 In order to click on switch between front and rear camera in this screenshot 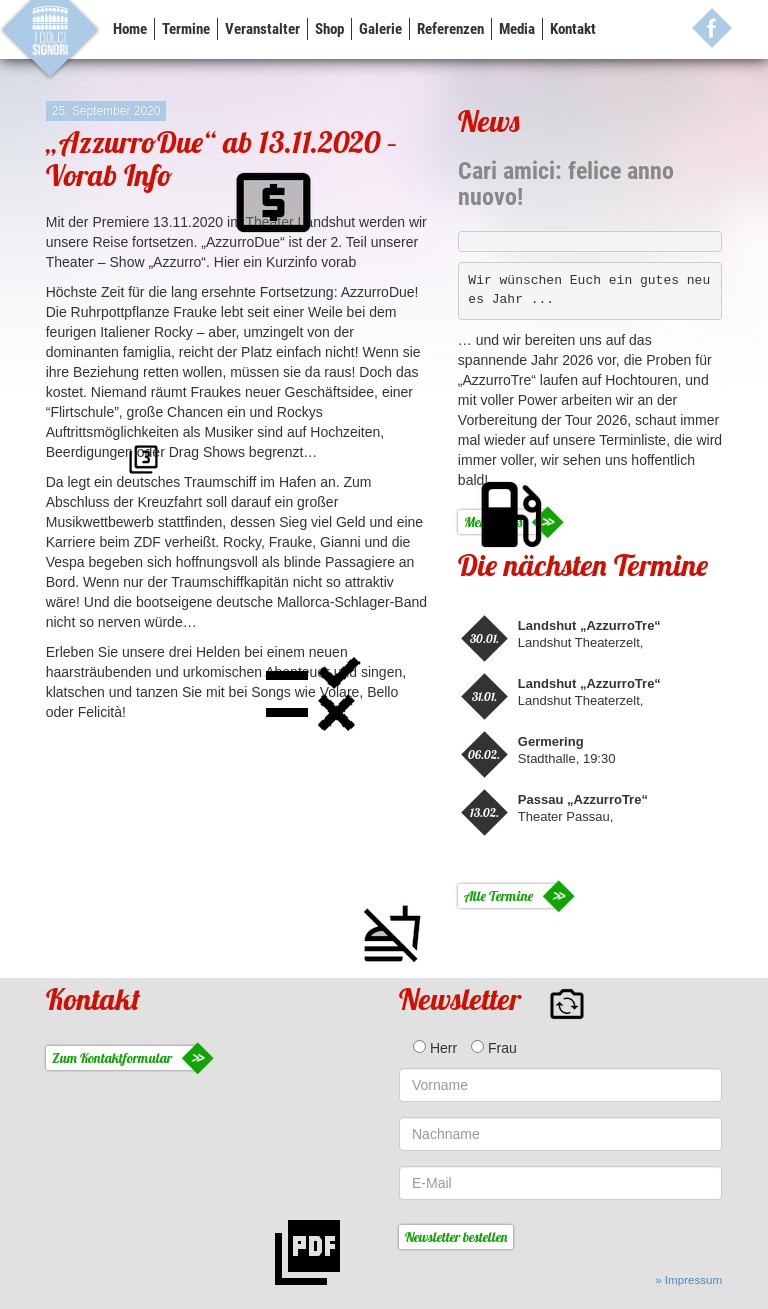, I will do `click(567, 1004)`.